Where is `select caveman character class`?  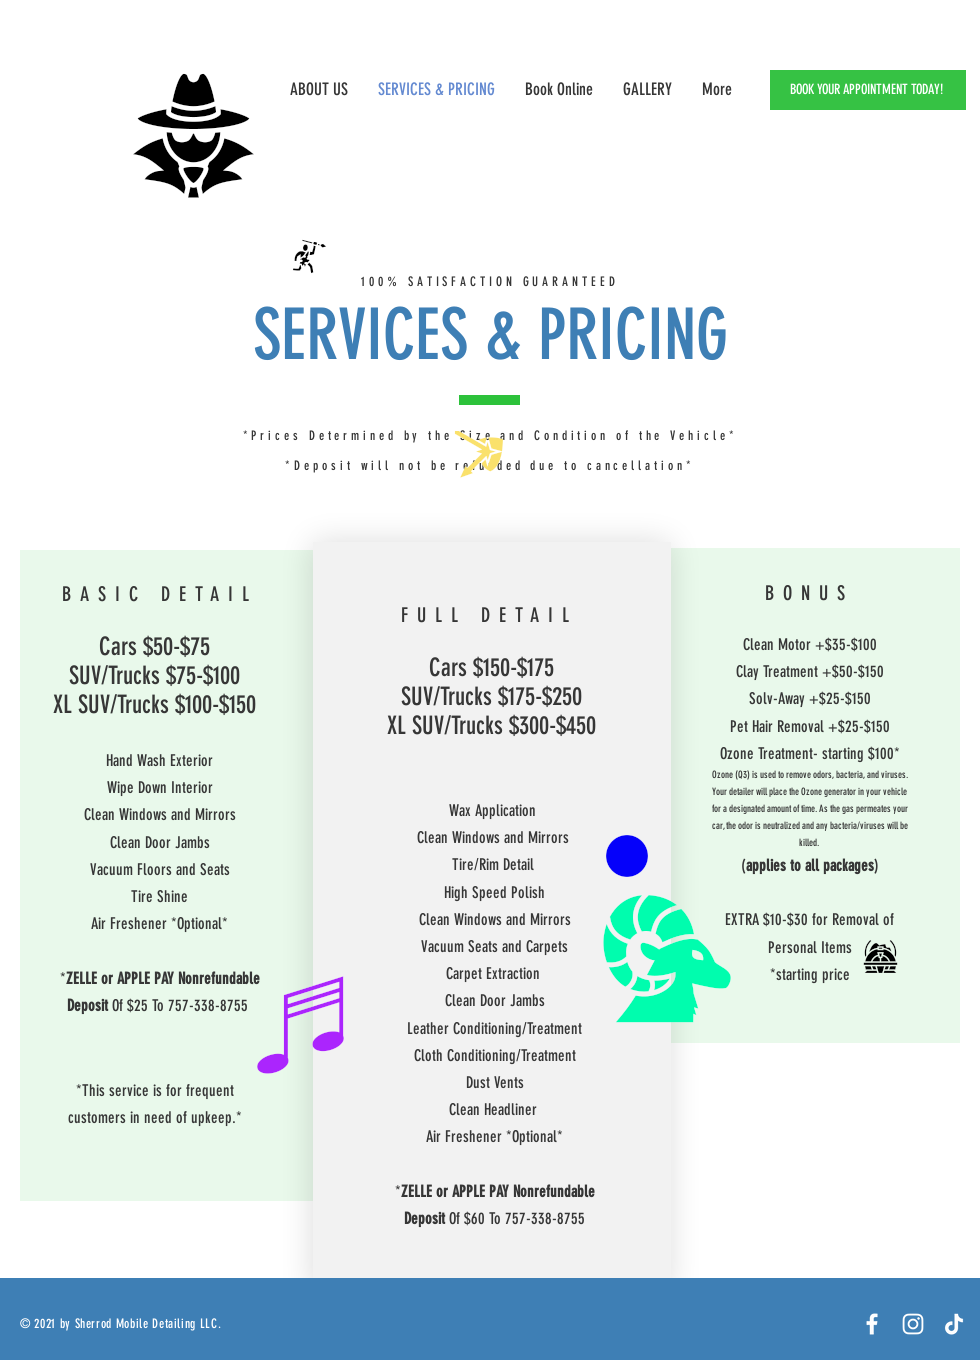 select caveman character class is located at coordinates (309, 256).